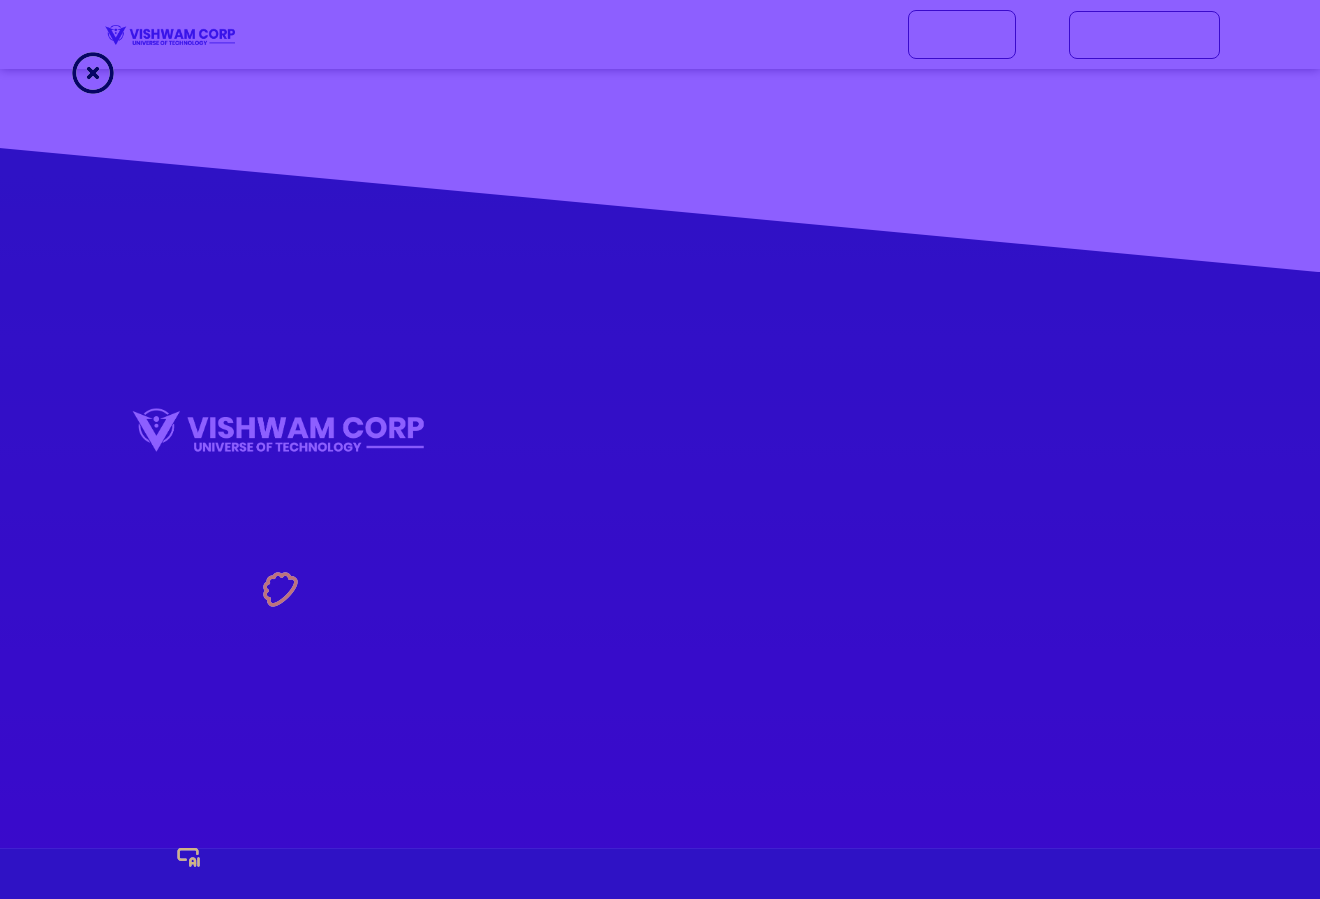 The height and width of the screenshot is (899, 1320). I want to click on browse asian cuisine or dumpling restaurants, so click(280, 589).